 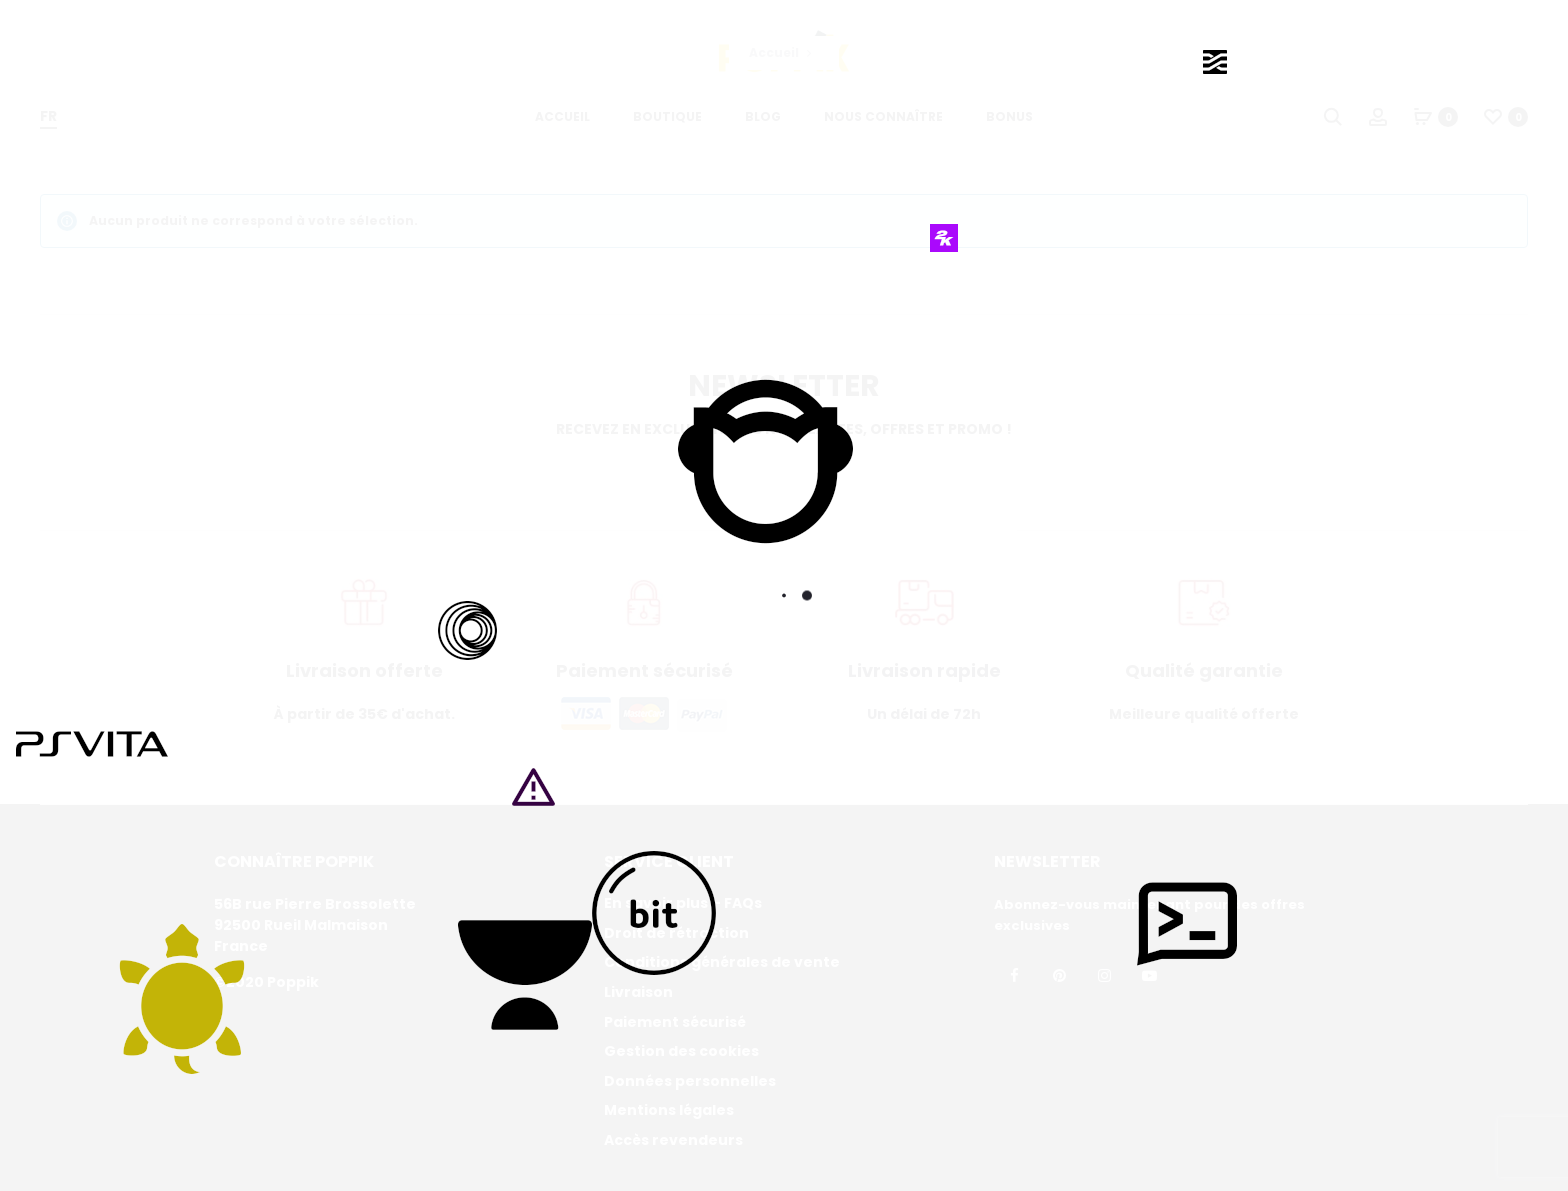 I want to click on open the unacademy learning app, so click(x=525, y=975).